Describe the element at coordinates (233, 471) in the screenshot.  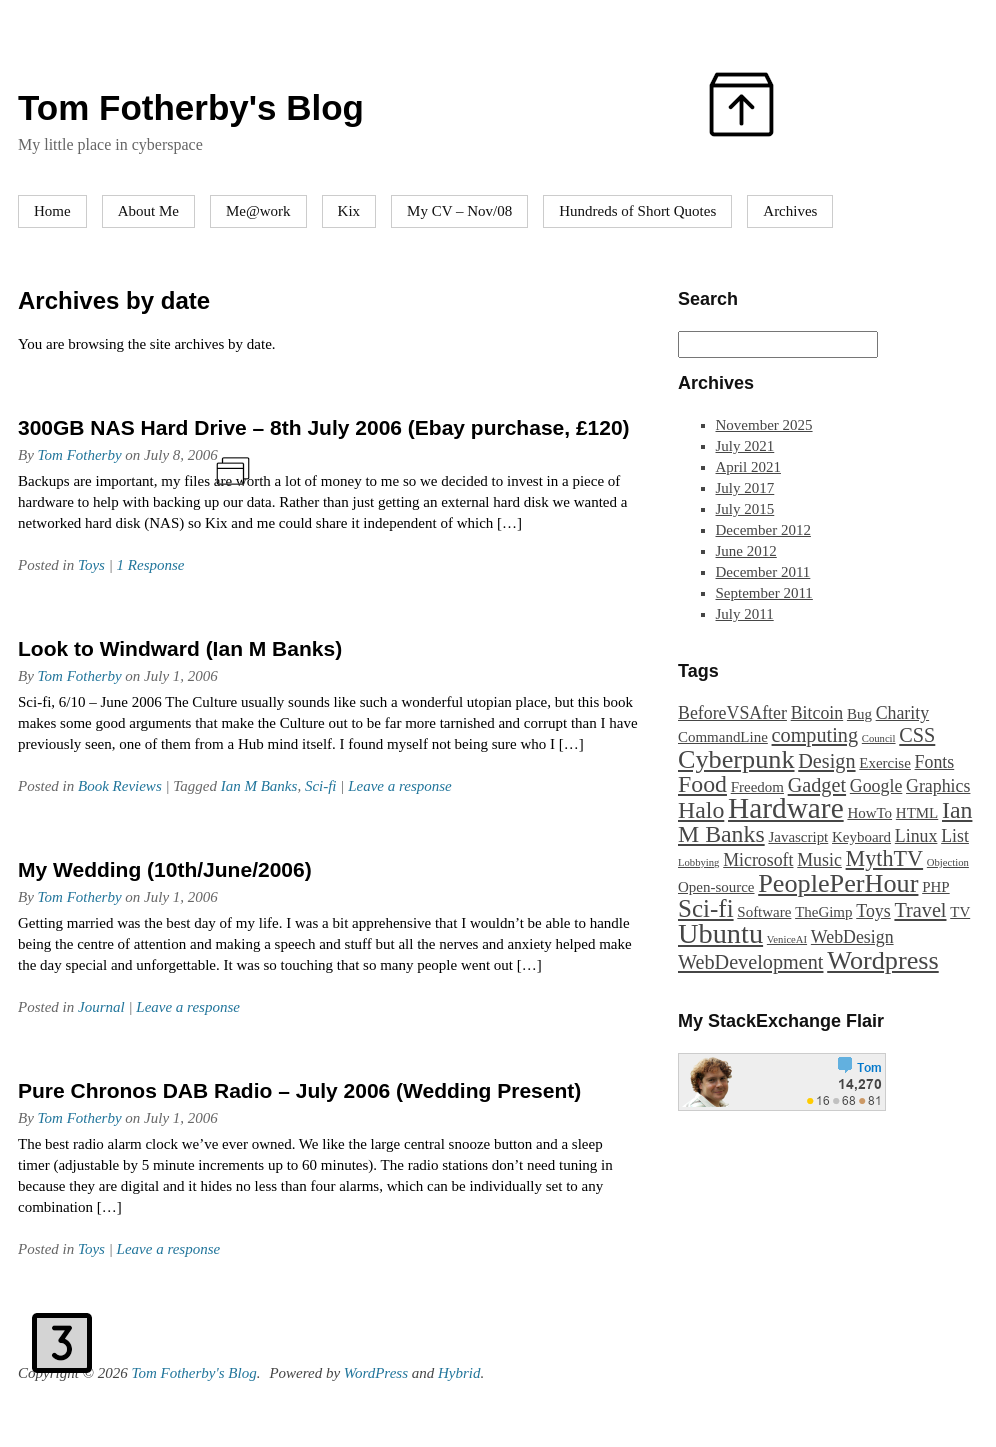
I see `view open browser windows` at that location.